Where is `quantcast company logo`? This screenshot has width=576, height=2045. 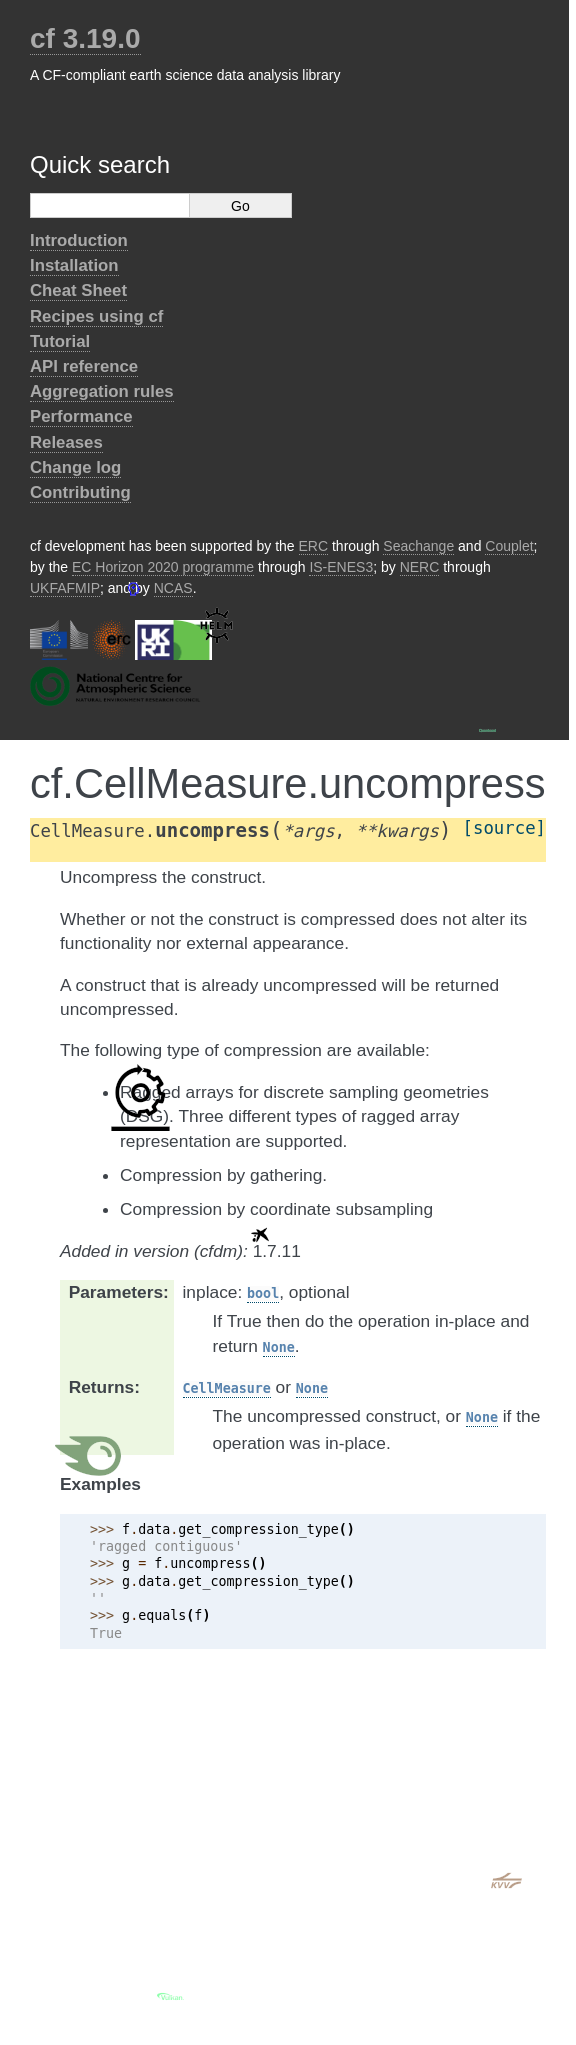 quantcast company logo is located at coordinates (487, 730).